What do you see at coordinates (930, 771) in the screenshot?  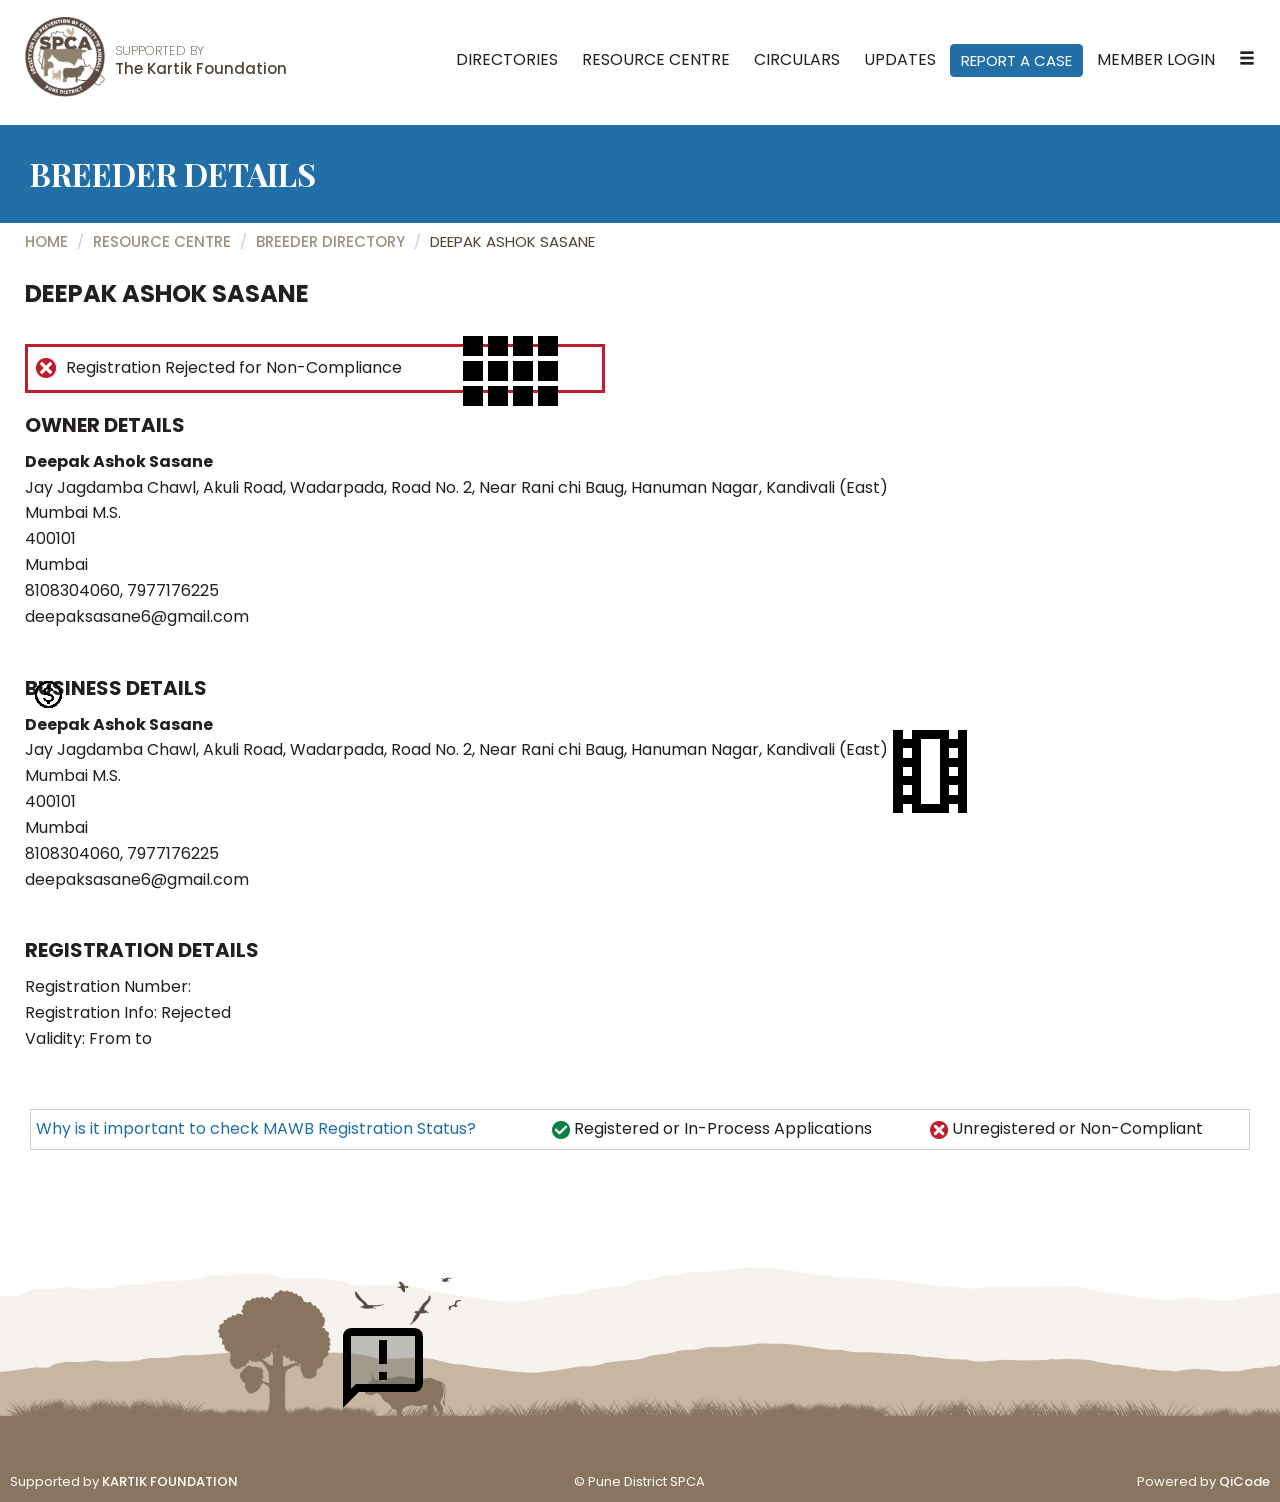 I see `access movies or video content` at bounding box center [930, 771].